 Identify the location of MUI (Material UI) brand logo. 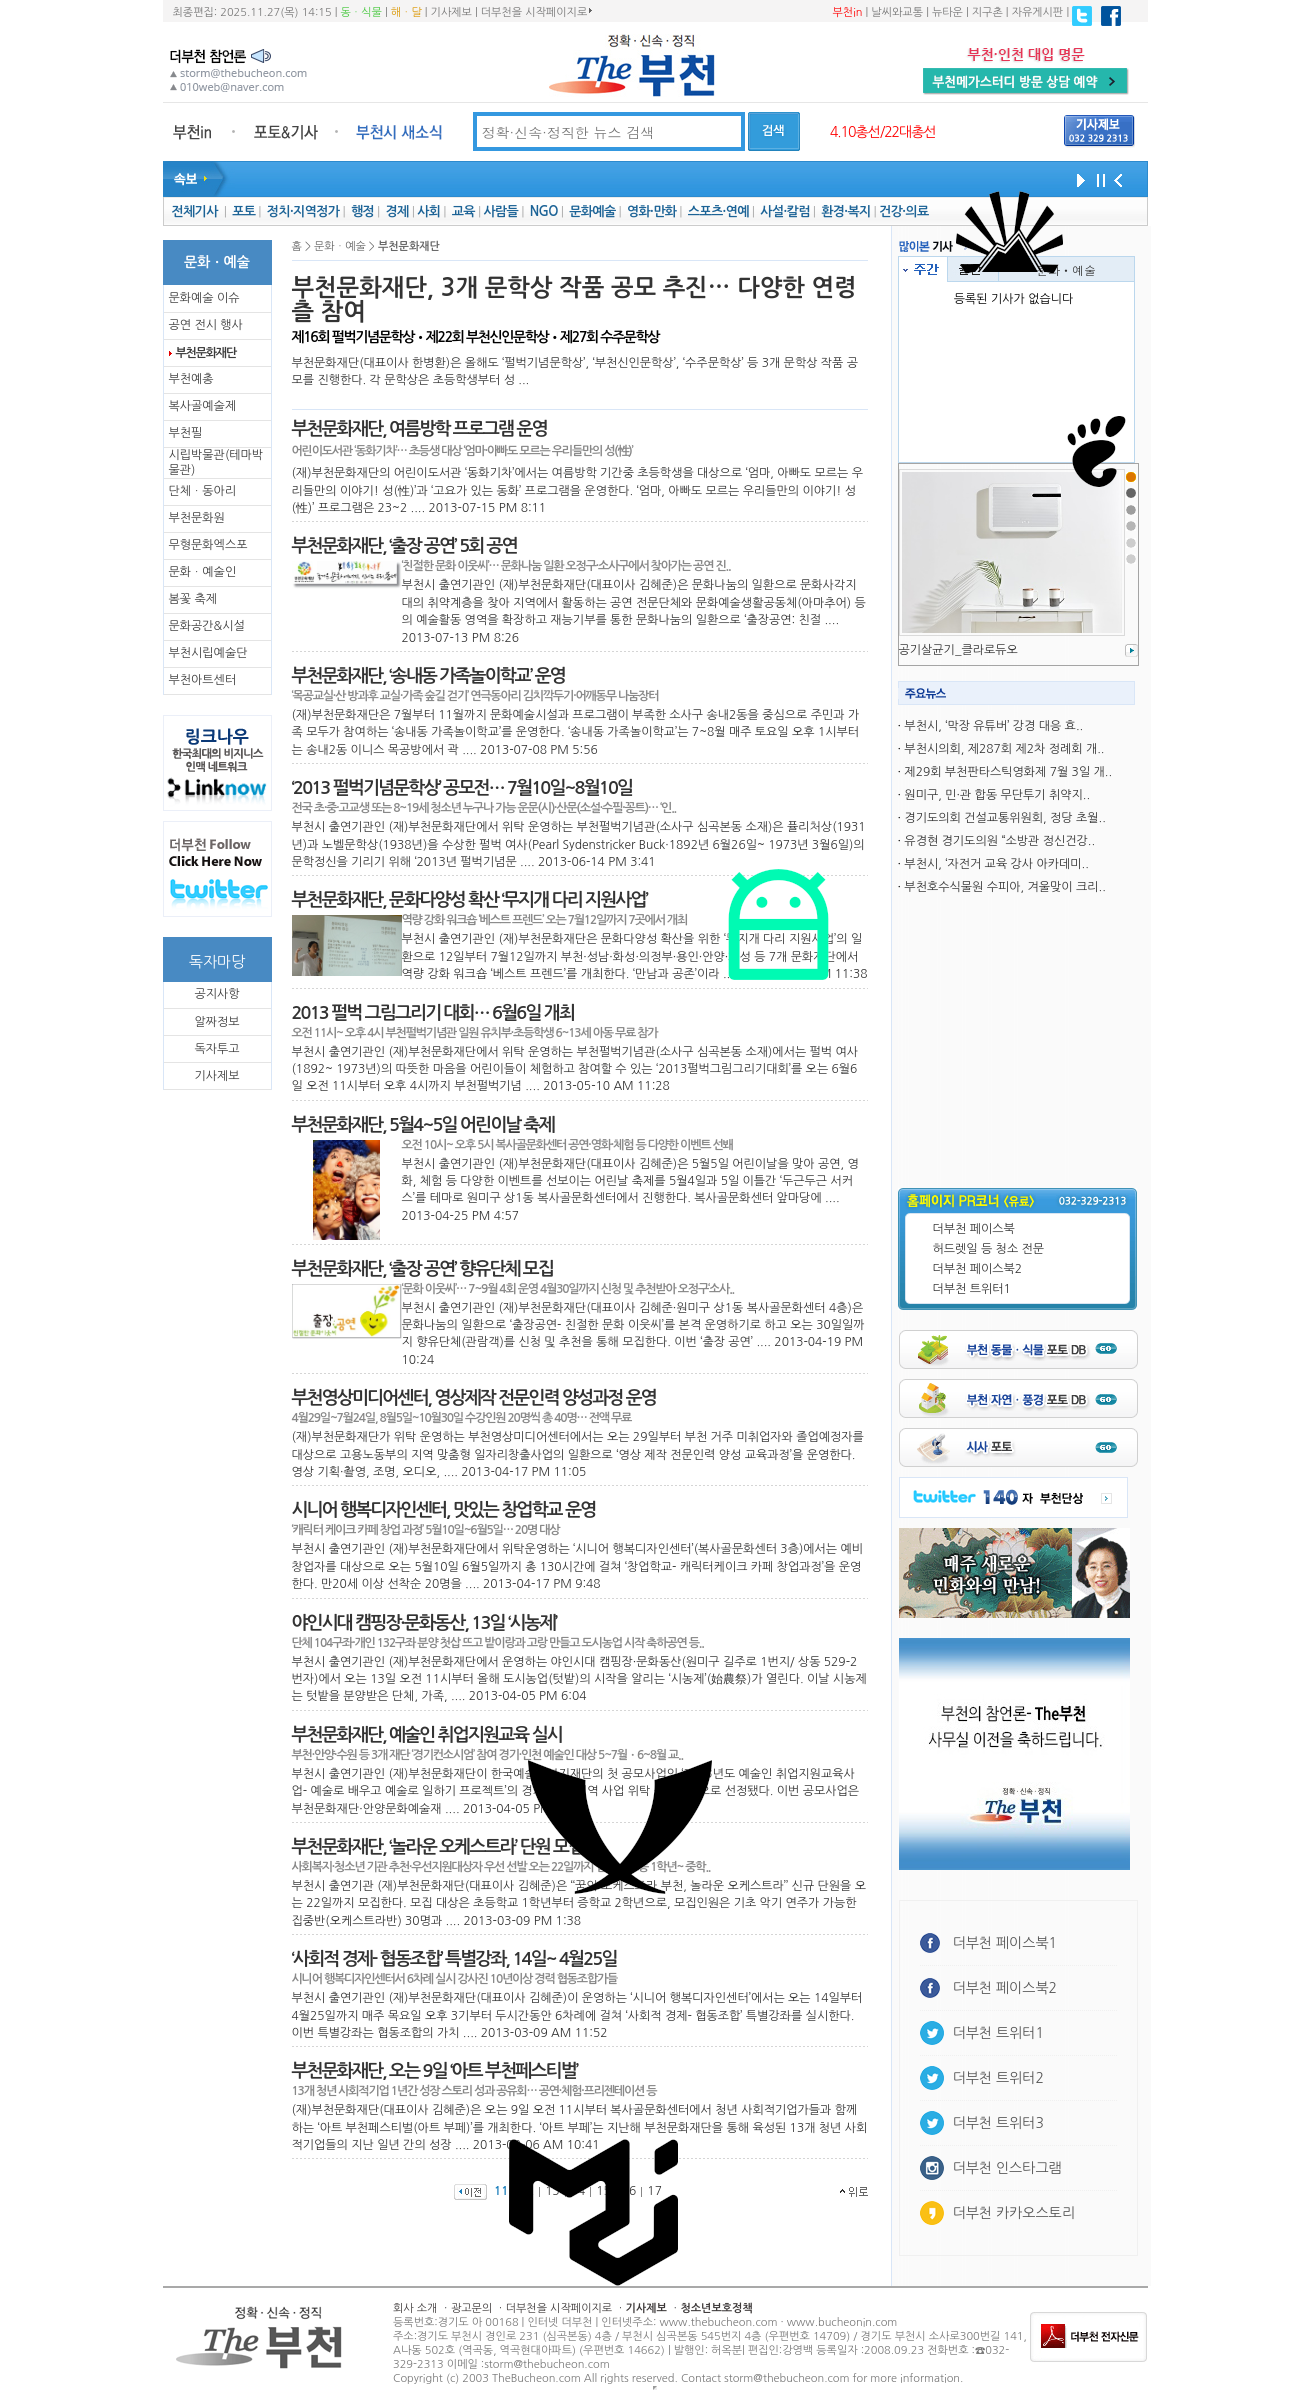
(593, 2212).